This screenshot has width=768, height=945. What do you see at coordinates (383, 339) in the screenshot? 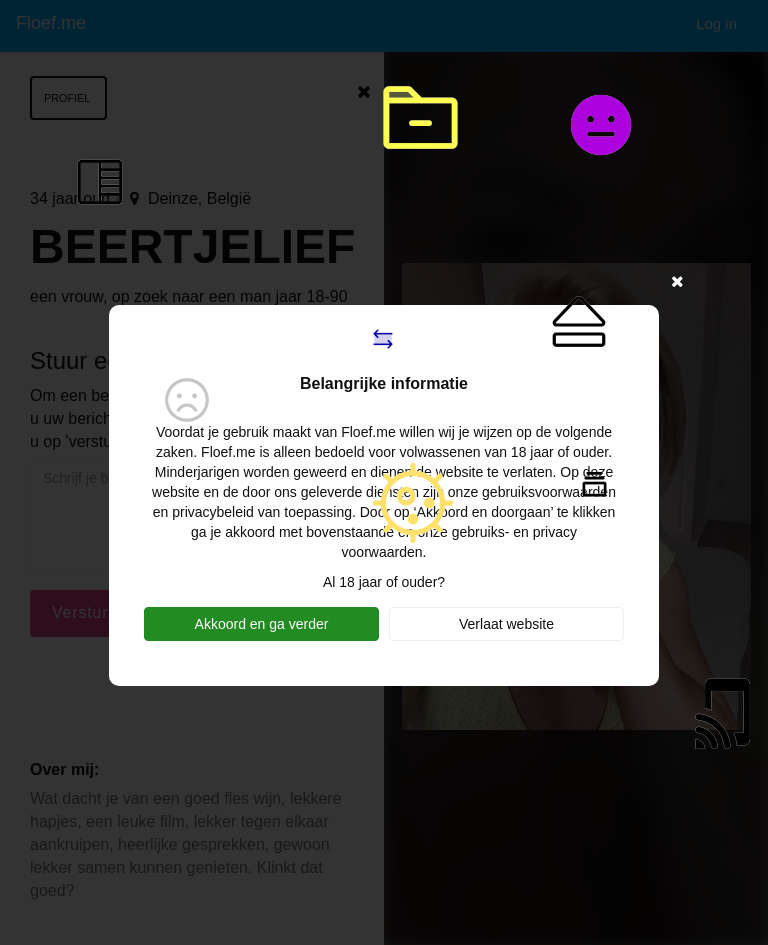
I see `swap or exchange items` at bounding box center [383, 339].